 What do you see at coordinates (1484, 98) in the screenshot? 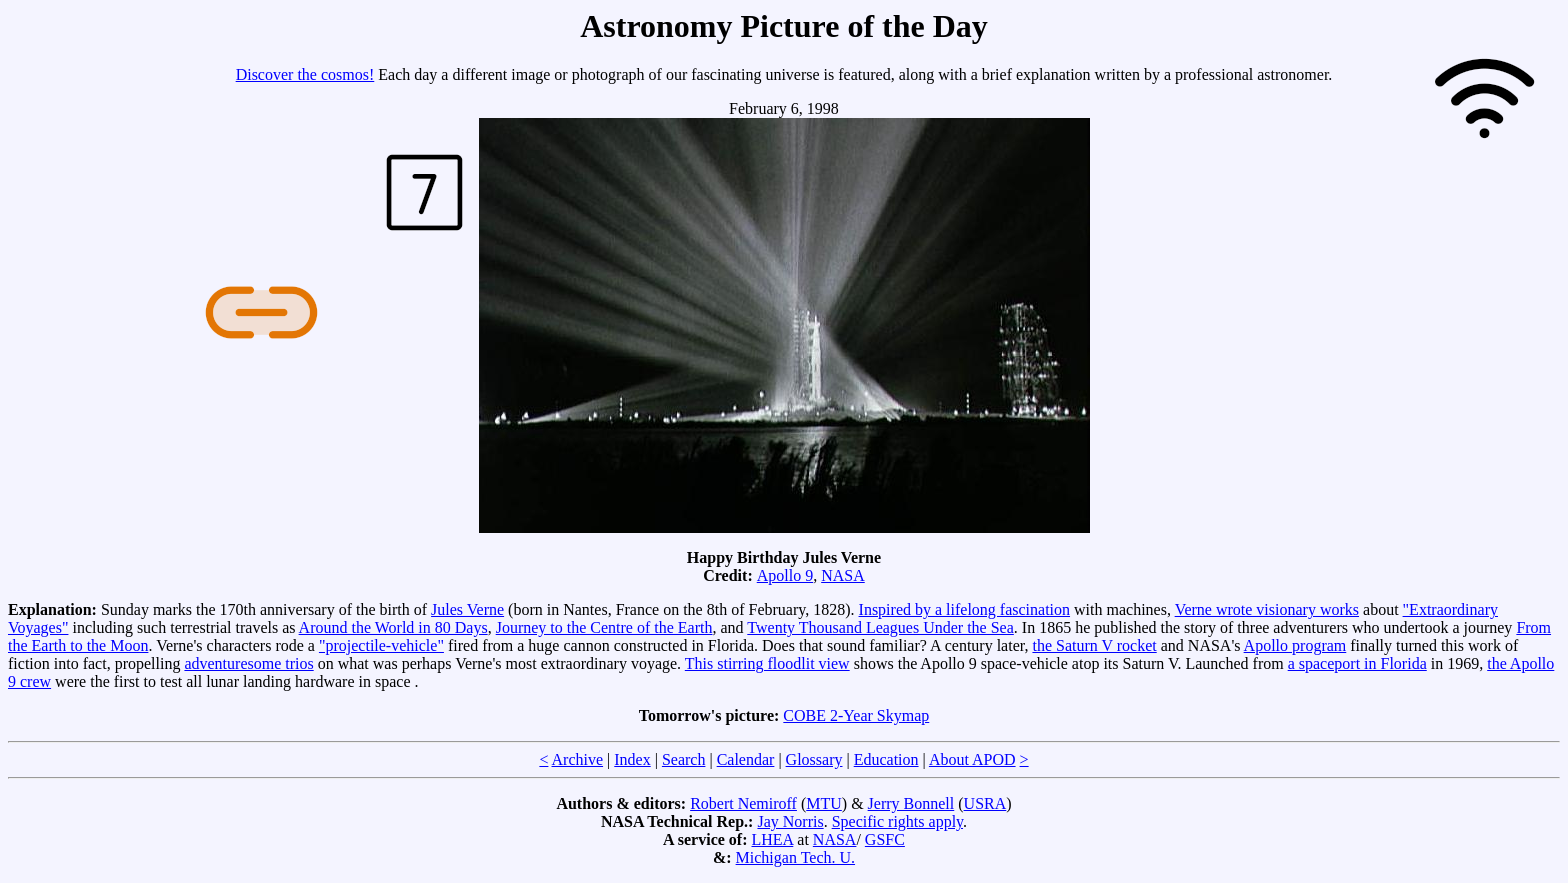
I see `indicates active wifi connection` at bounding box center [1484, 98].